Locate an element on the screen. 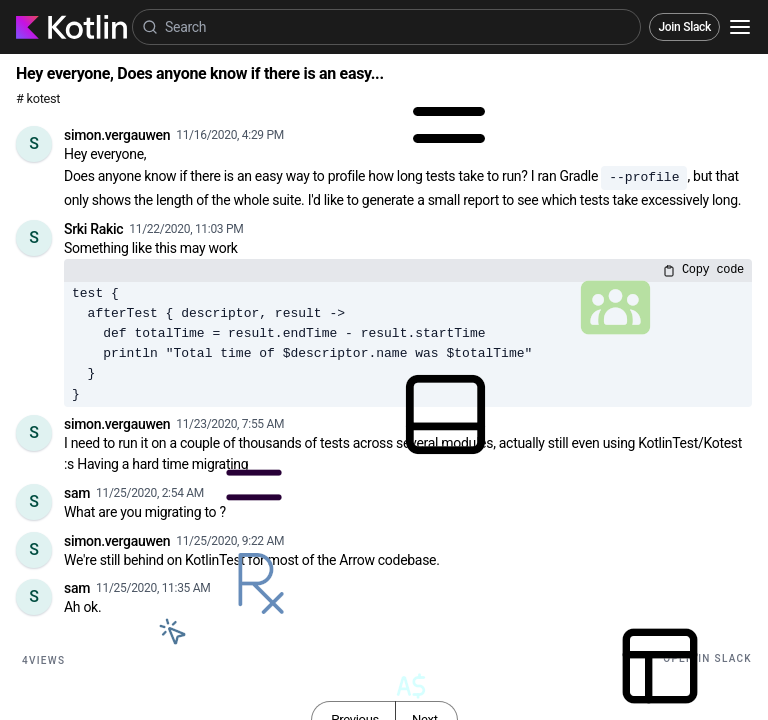  view prescription details is located at coordinates (258, 583).